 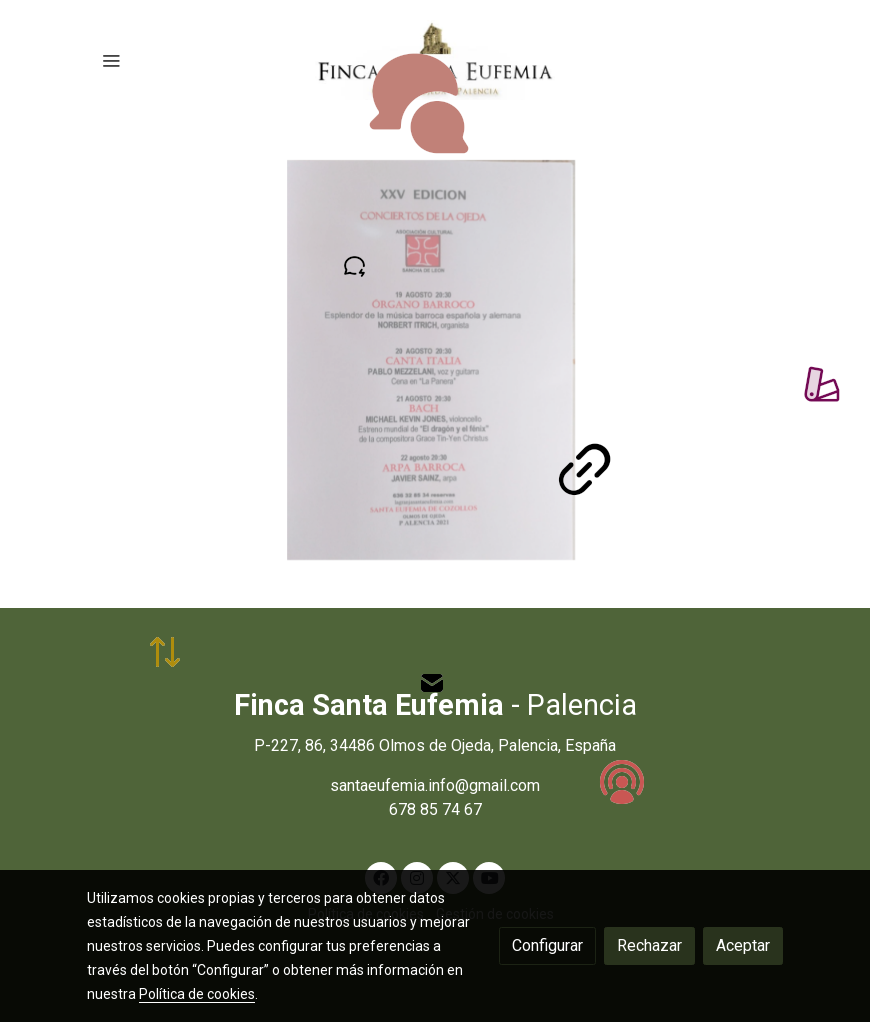 I want to click on open your inbox or messages, so click(x=432, y=683).